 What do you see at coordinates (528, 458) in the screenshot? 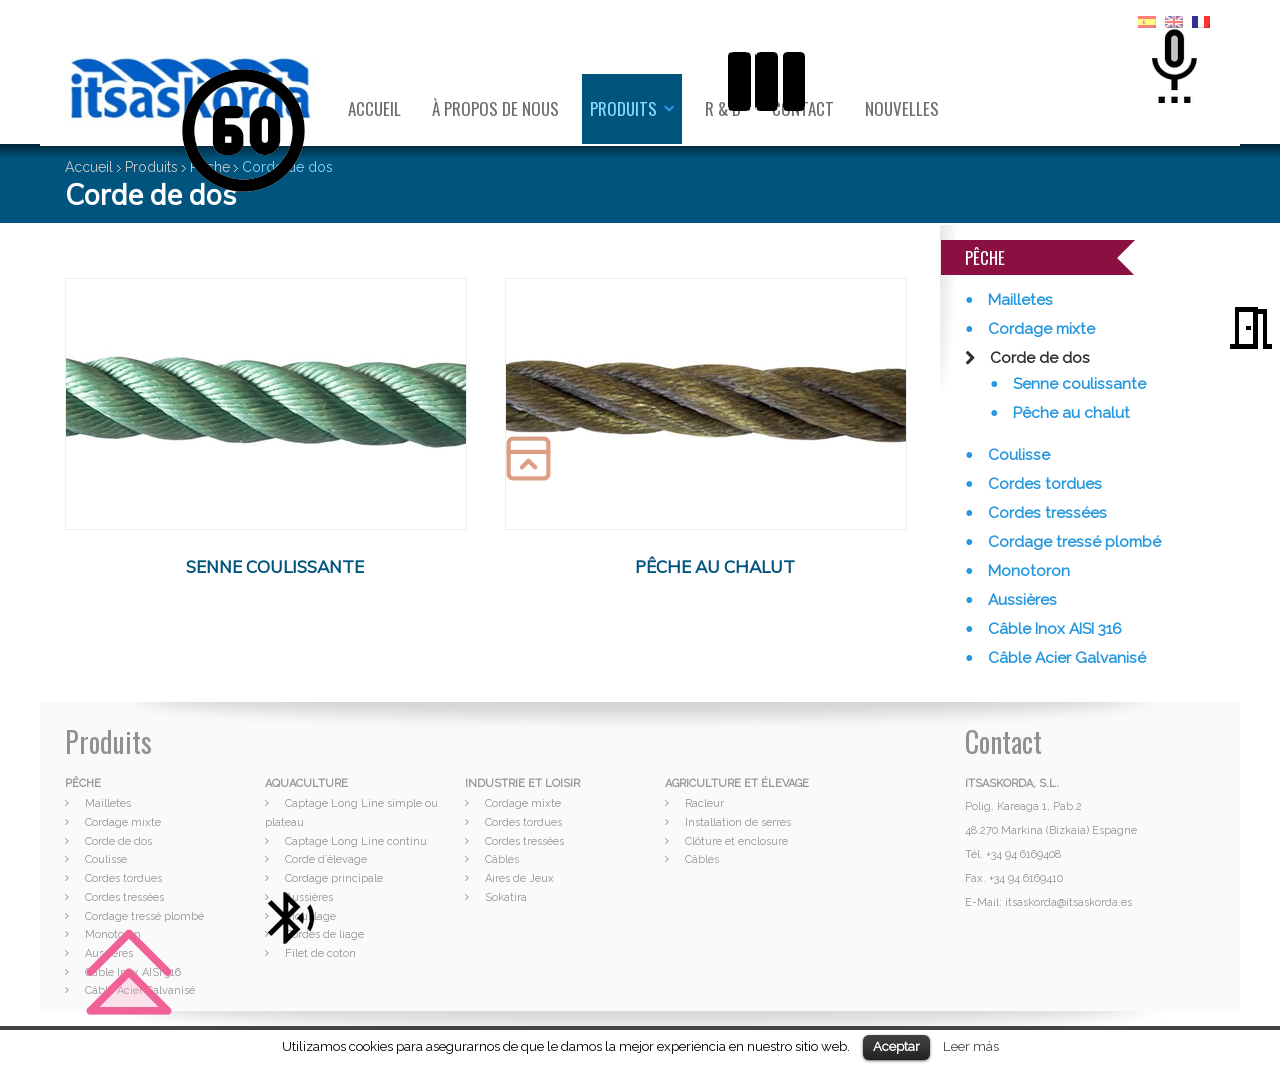
I see `collapse top panel` at bounding box center [528, 458].